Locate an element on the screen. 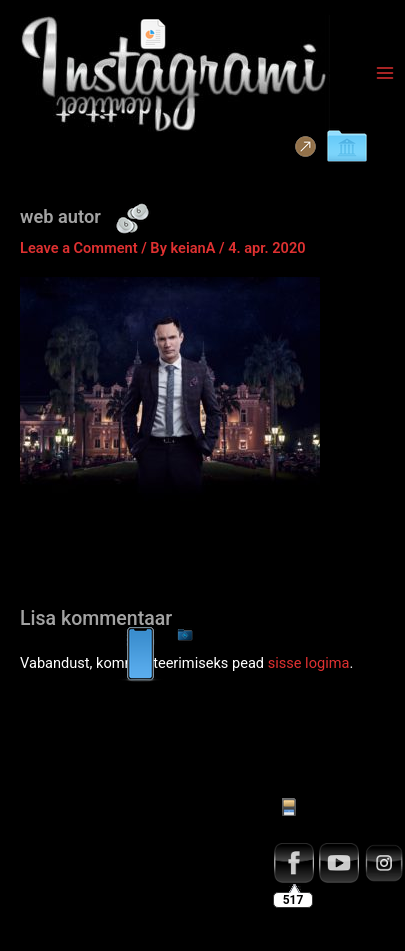  connect beats wireless earbuds via bluetooth is located at coordinates (132, 218).